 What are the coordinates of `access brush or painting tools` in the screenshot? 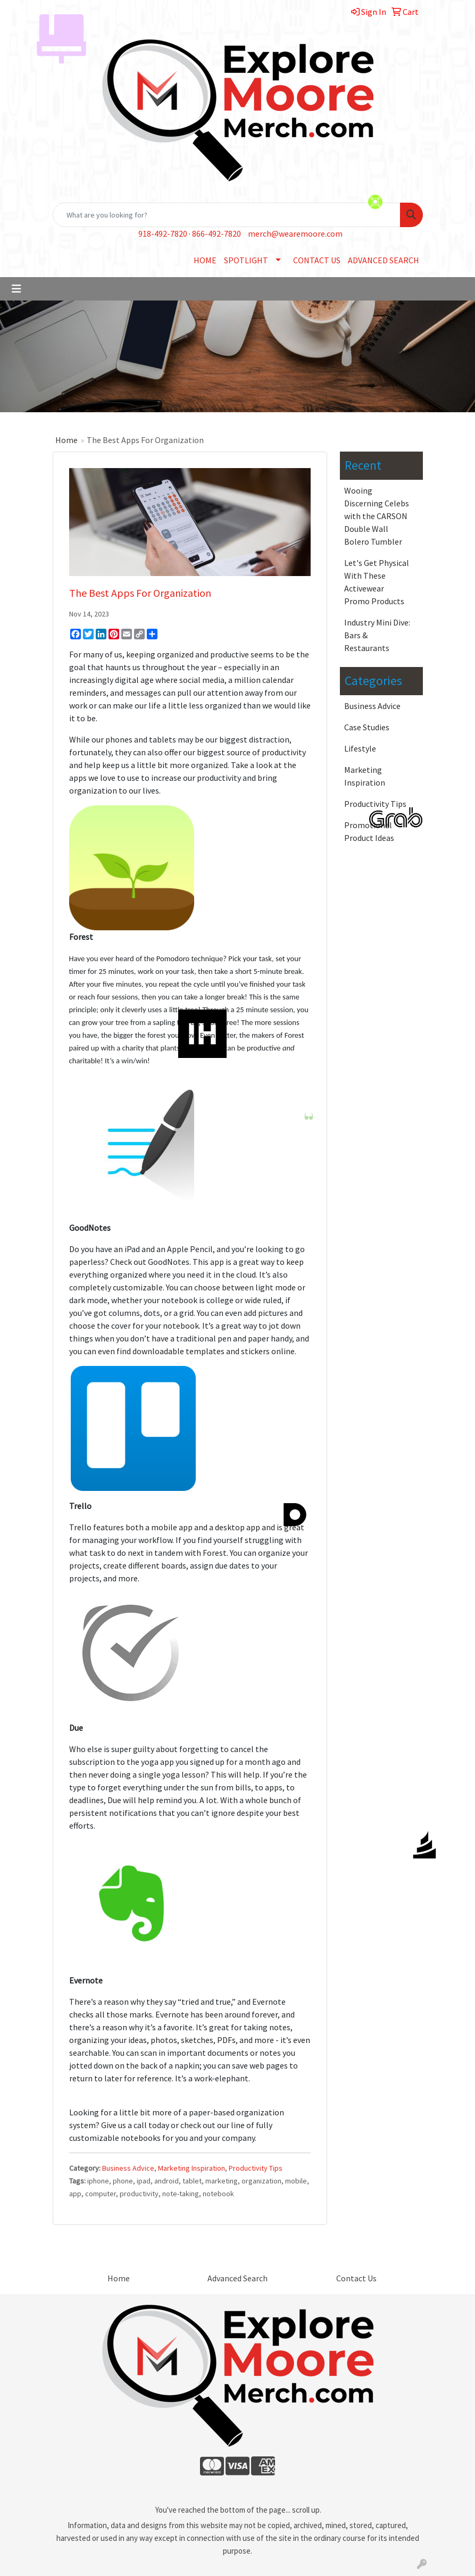 It's located at (61, 36).